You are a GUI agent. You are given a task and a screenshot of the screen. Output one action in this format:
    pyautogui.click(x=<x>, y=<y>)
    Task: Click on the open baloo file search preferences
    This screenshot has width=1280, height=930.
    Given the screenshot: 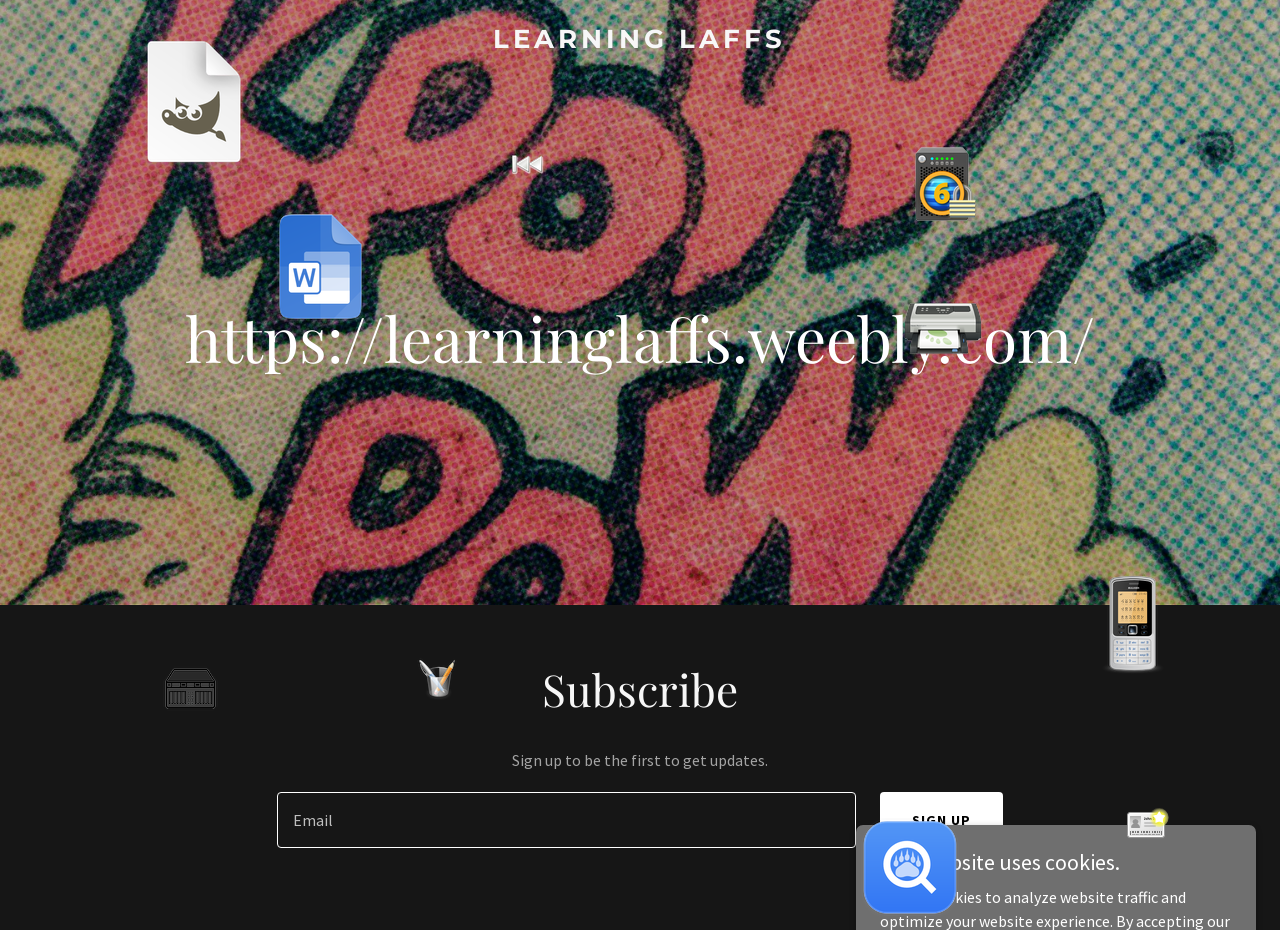 What is the action you would take?
    pyautogui.click(x=910, y=869)
    